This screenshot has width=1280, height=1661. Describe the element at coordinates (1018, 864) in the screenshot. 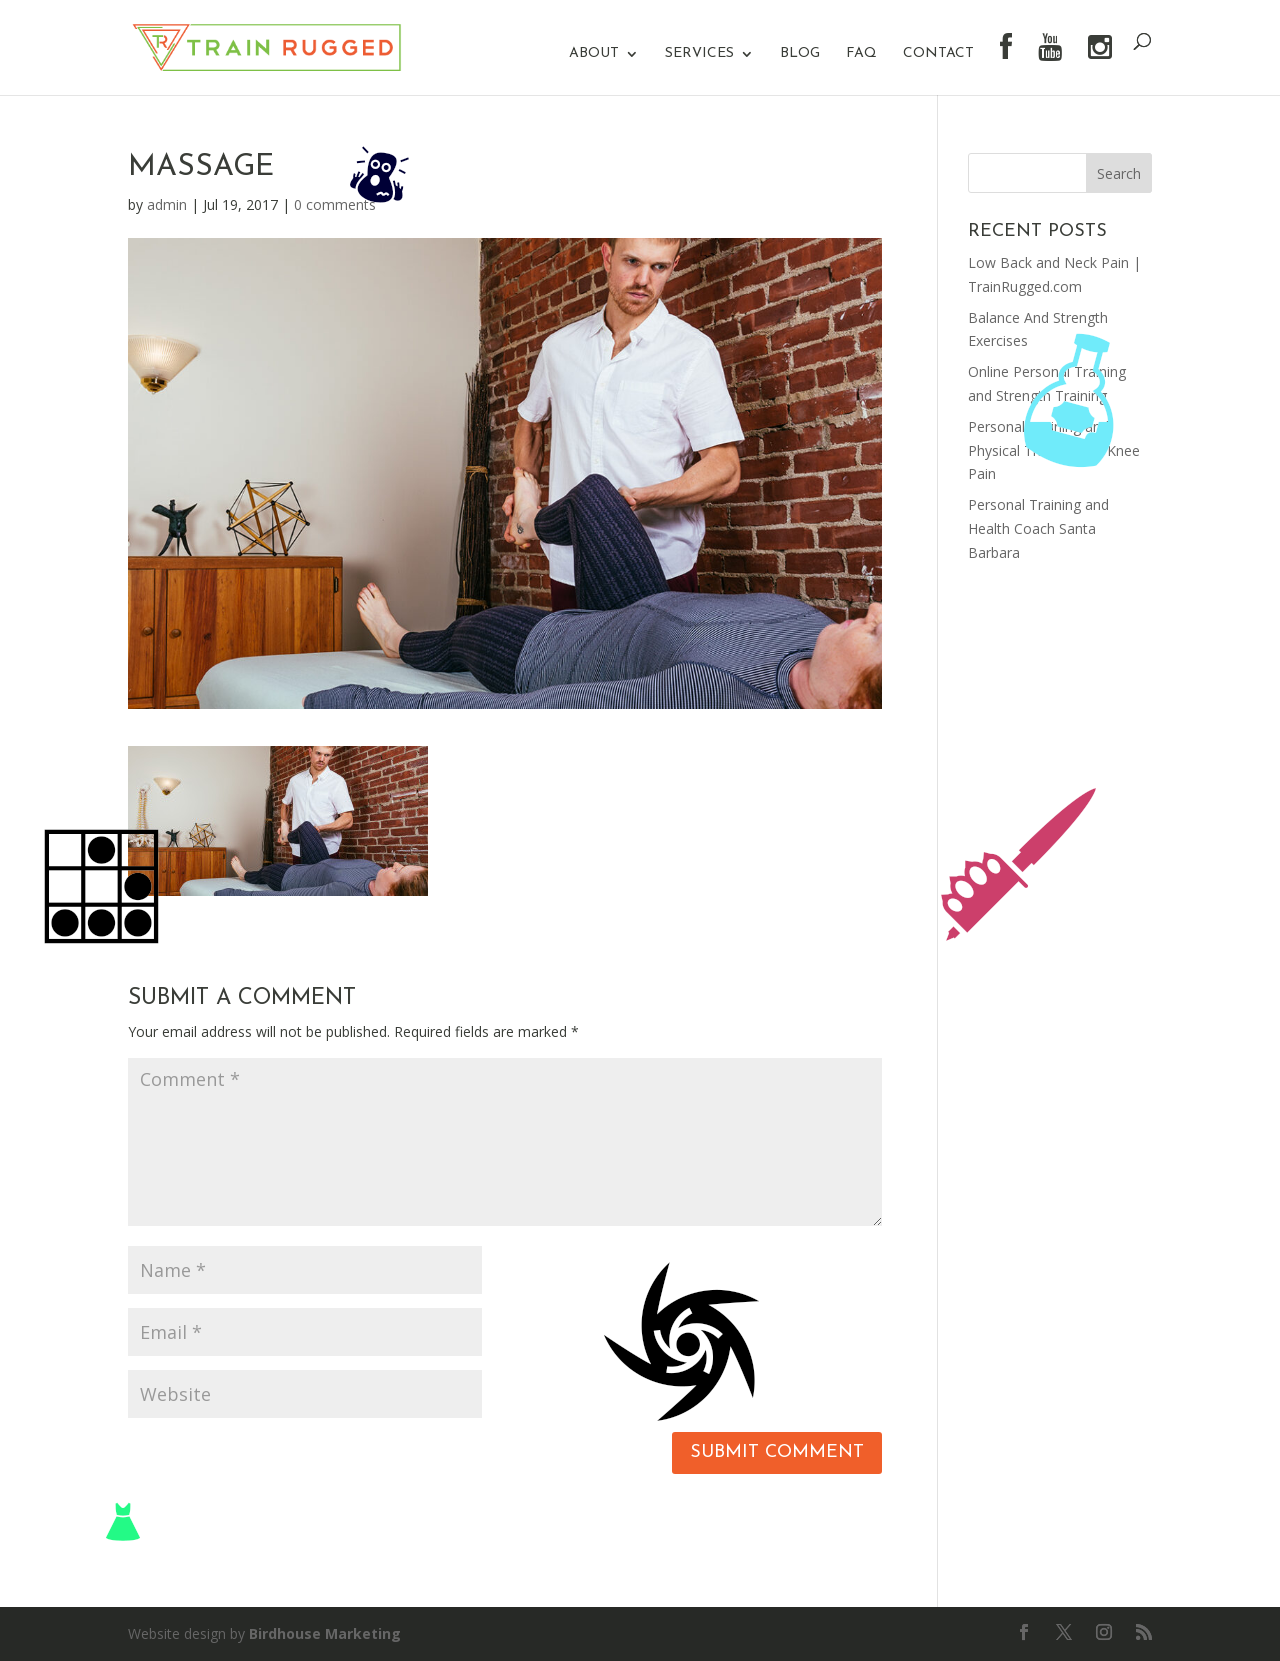

I see `equip a trench knife weapon` at that location.